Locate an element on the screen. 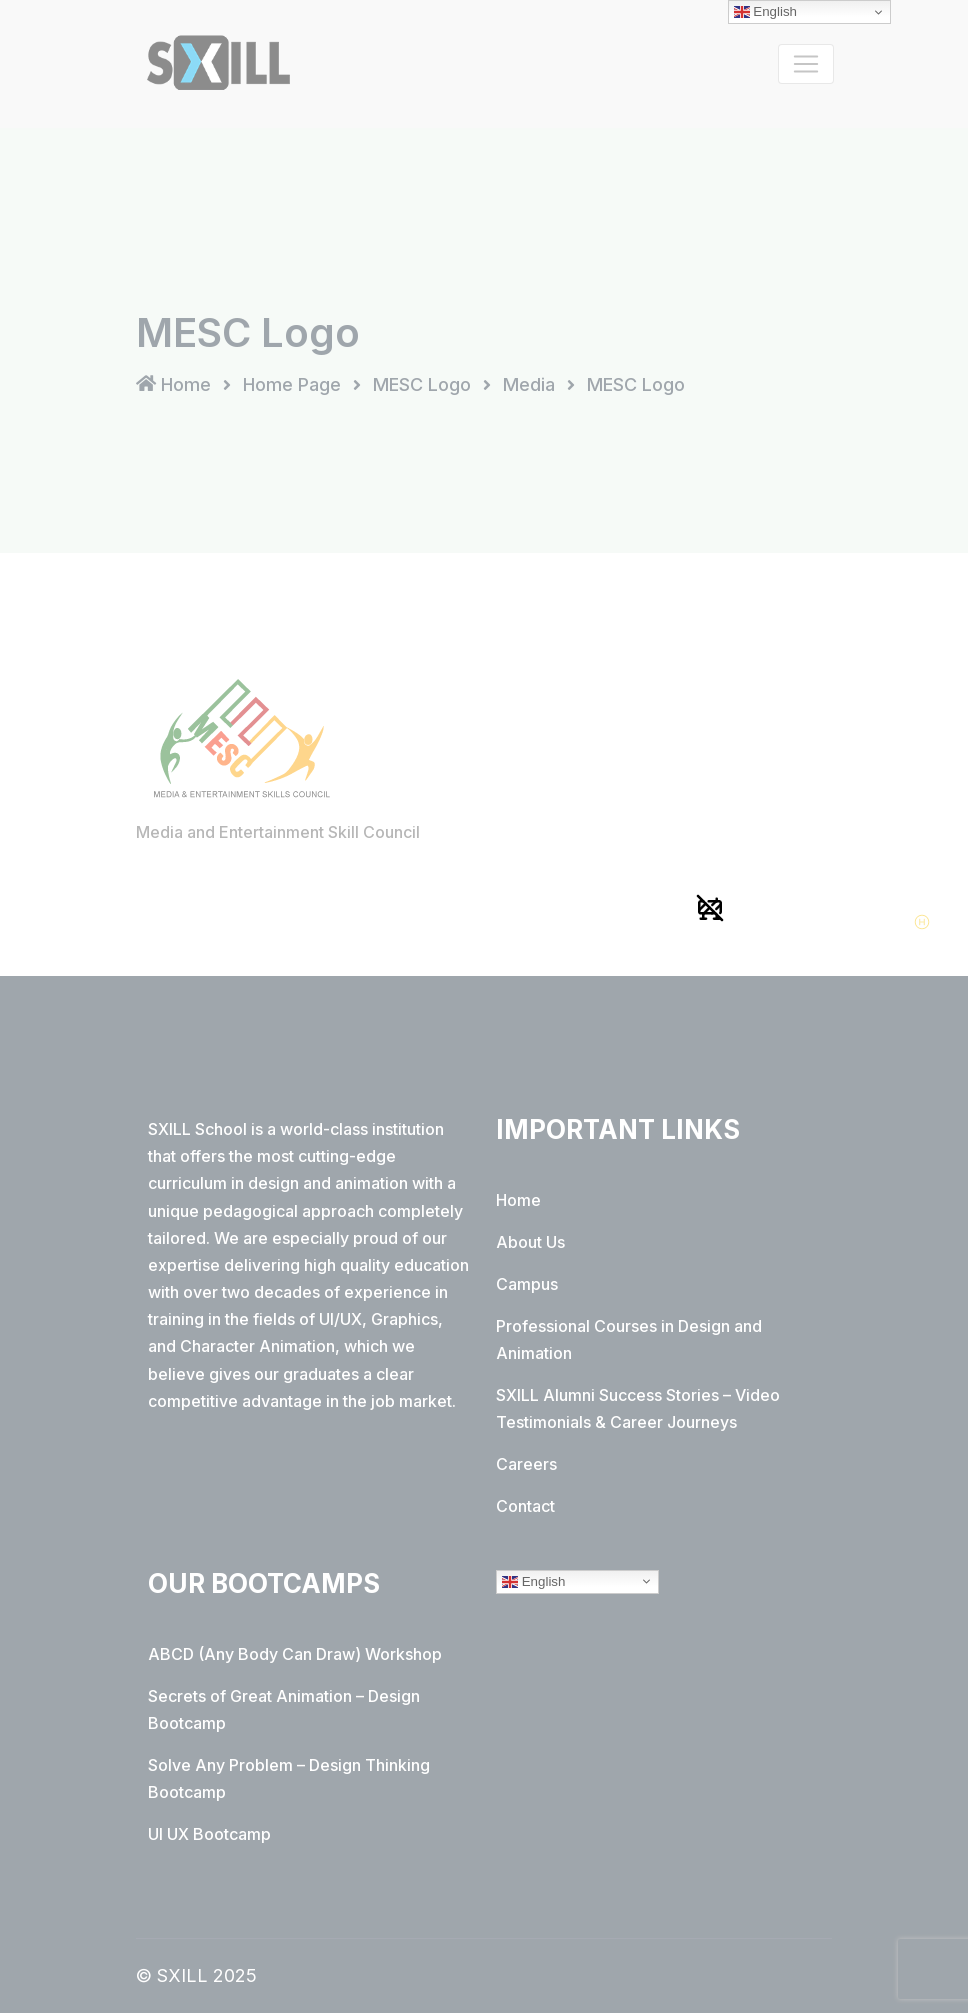 The height and width of the screenshot is (2013, 968). indicates a hospital or helipad location is located at coordinates (922, 922).